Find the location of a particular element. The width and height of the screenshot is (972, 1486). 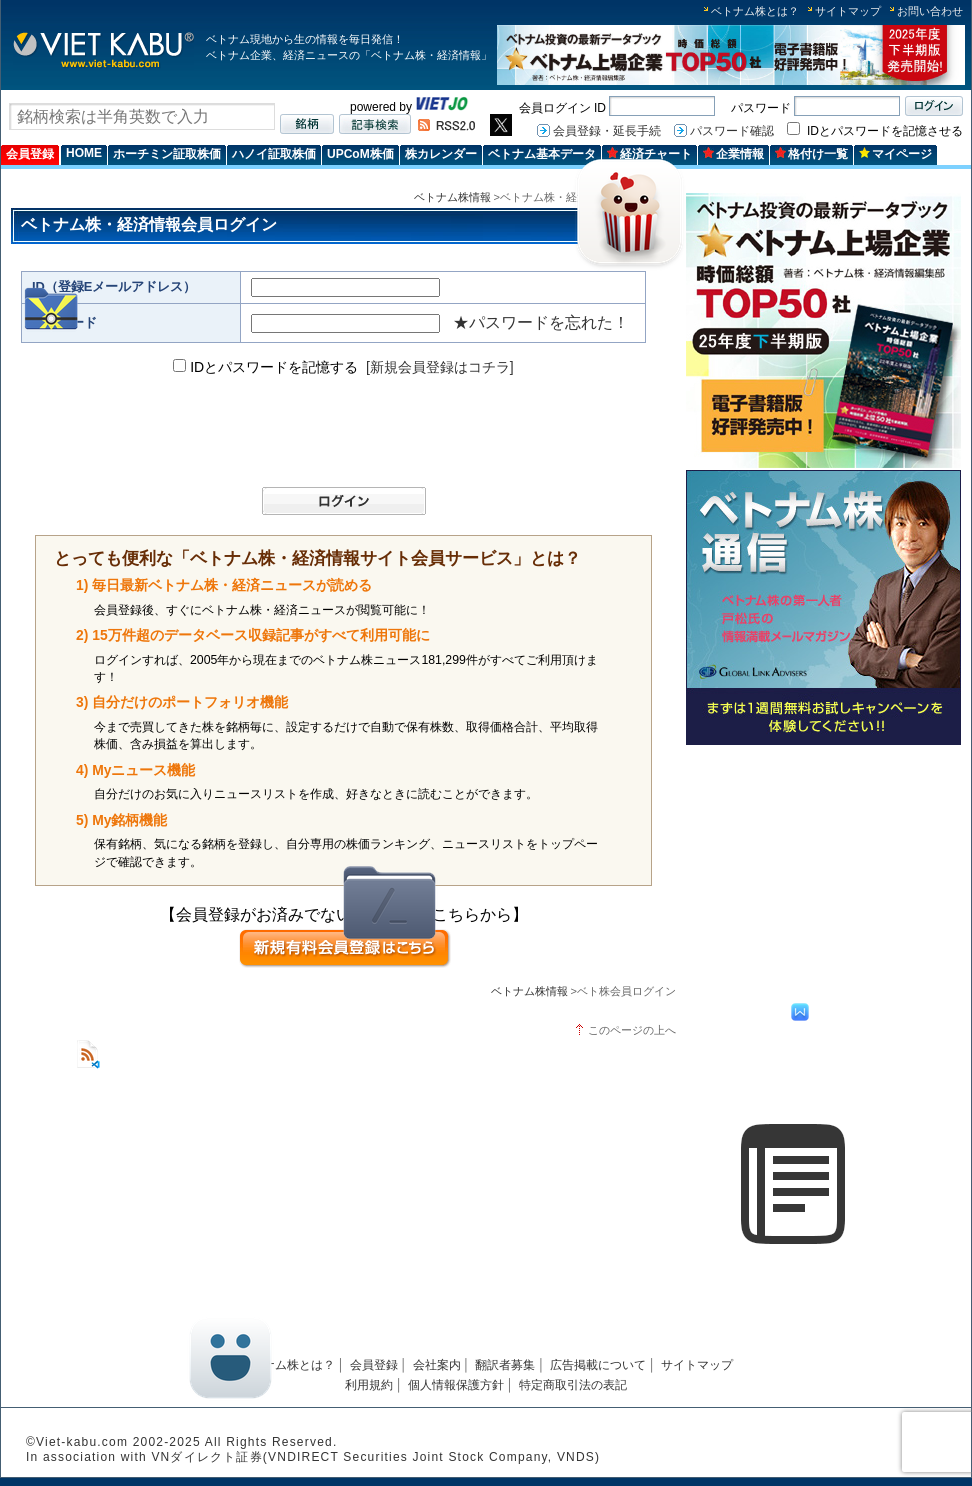

open or edit an xml file in visual studio code is located at coordinates (87, 1054).